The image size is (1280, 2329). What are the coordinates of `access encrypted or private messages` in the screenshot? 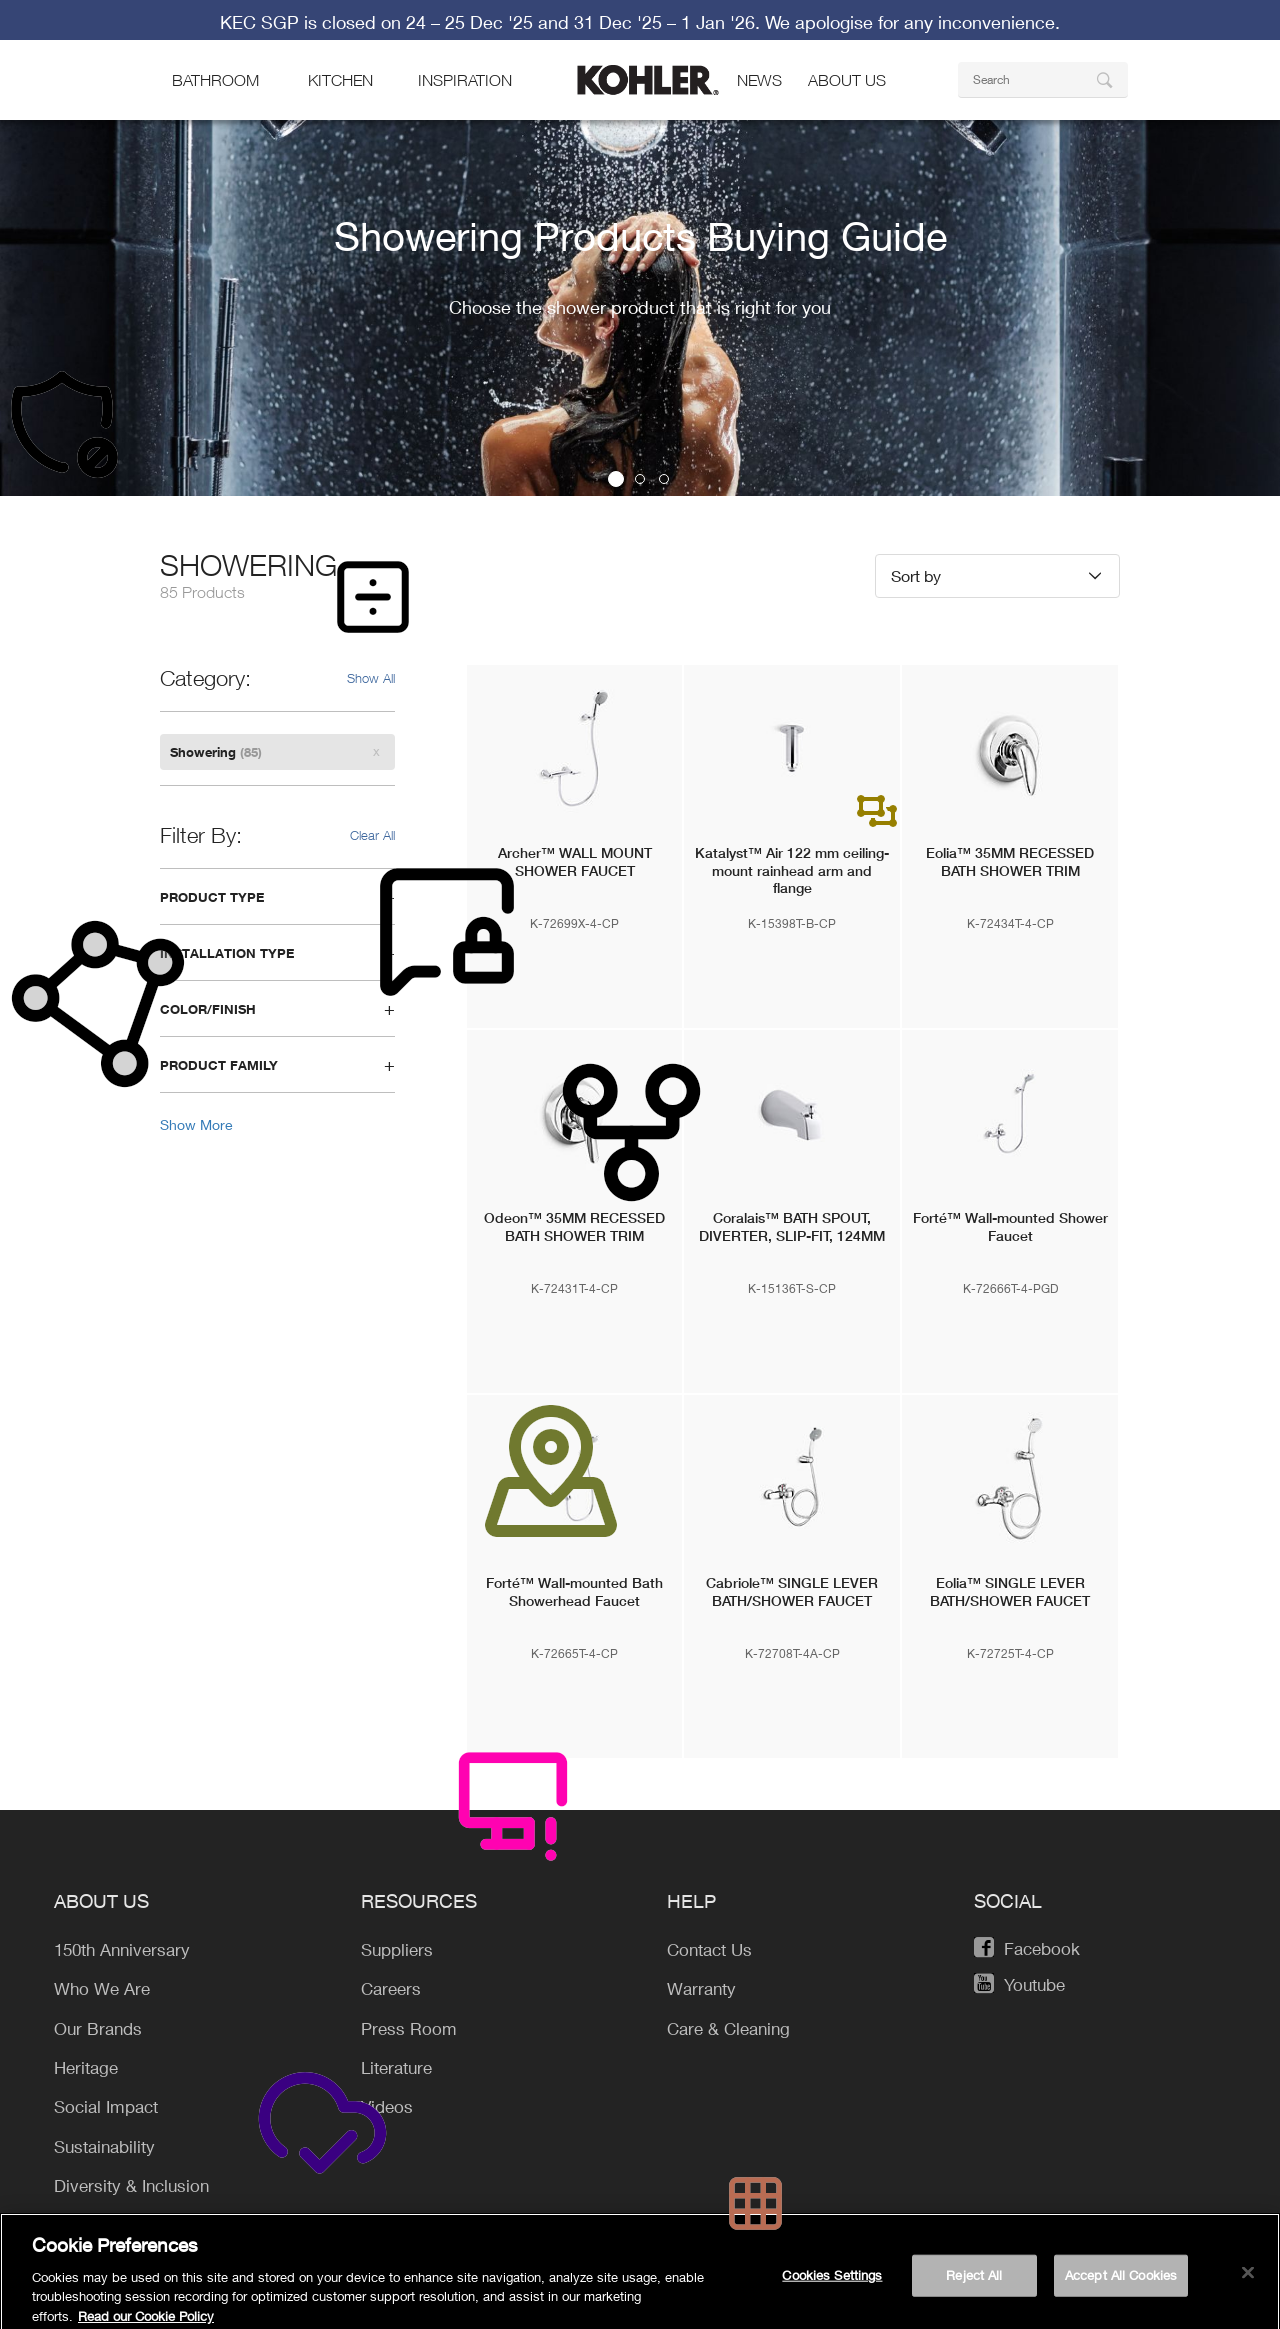 It's located at (447, 929).